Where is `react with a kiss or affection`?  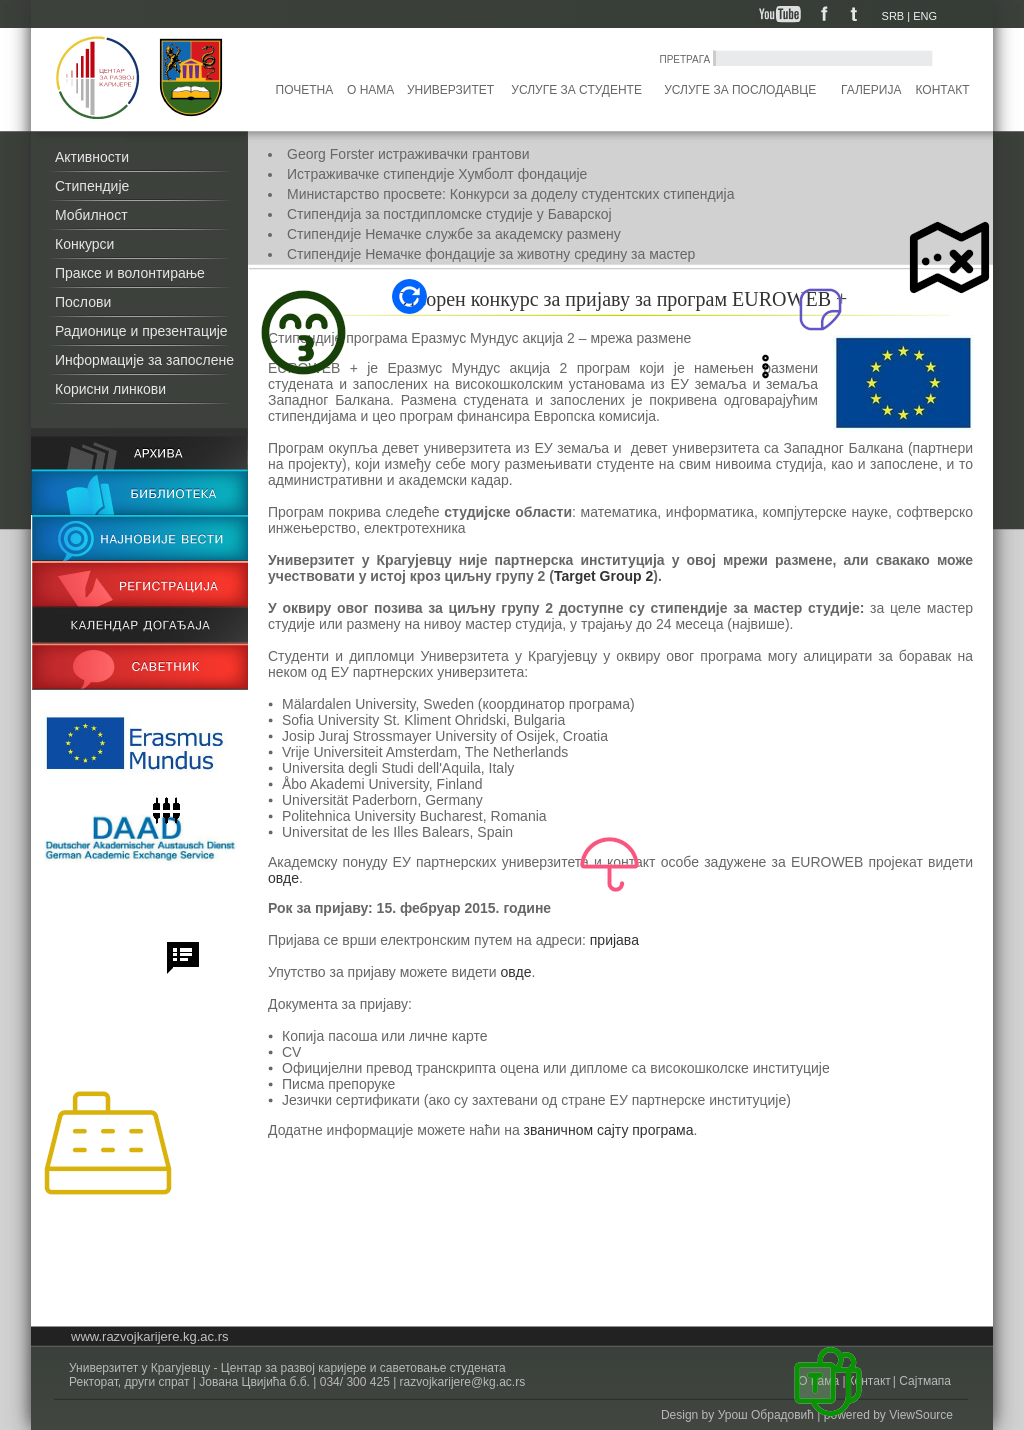
react with a kiss or affection is located at coordinates (303, 332).